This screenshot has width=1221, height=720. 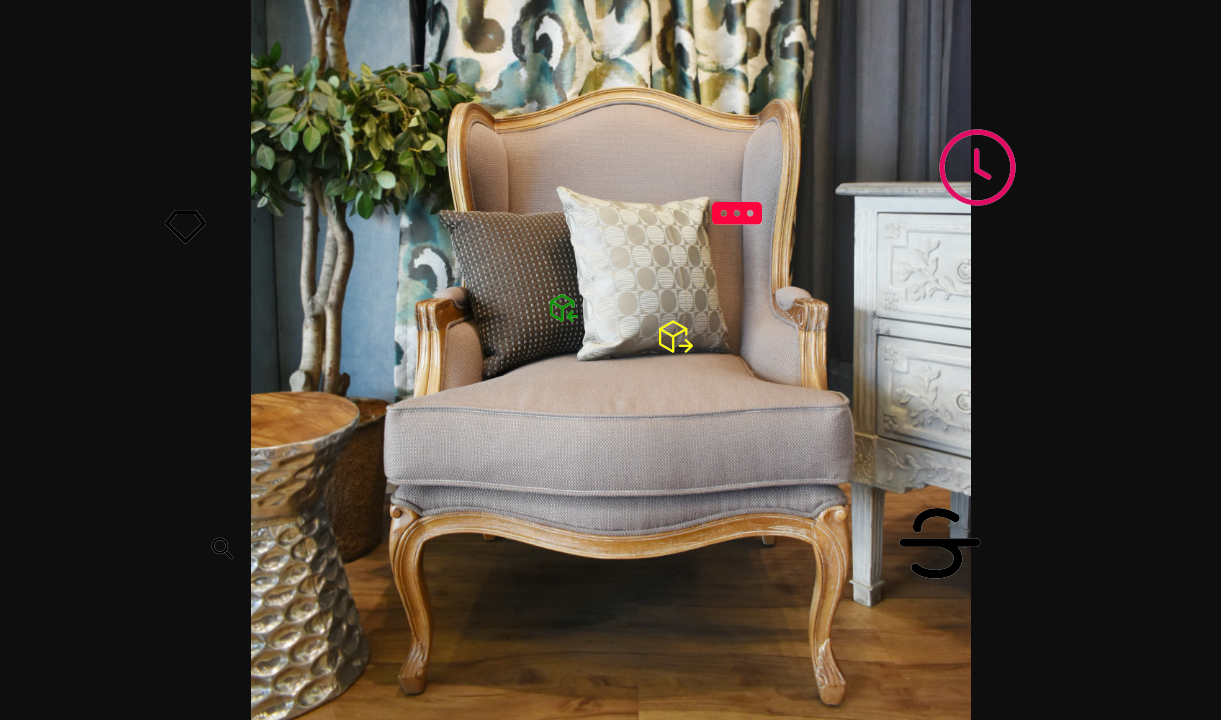 What do you see at coordinates (185, 225) in the screenshot?
I see `indicates Ruby programming language` at bounding box center [185, 225].